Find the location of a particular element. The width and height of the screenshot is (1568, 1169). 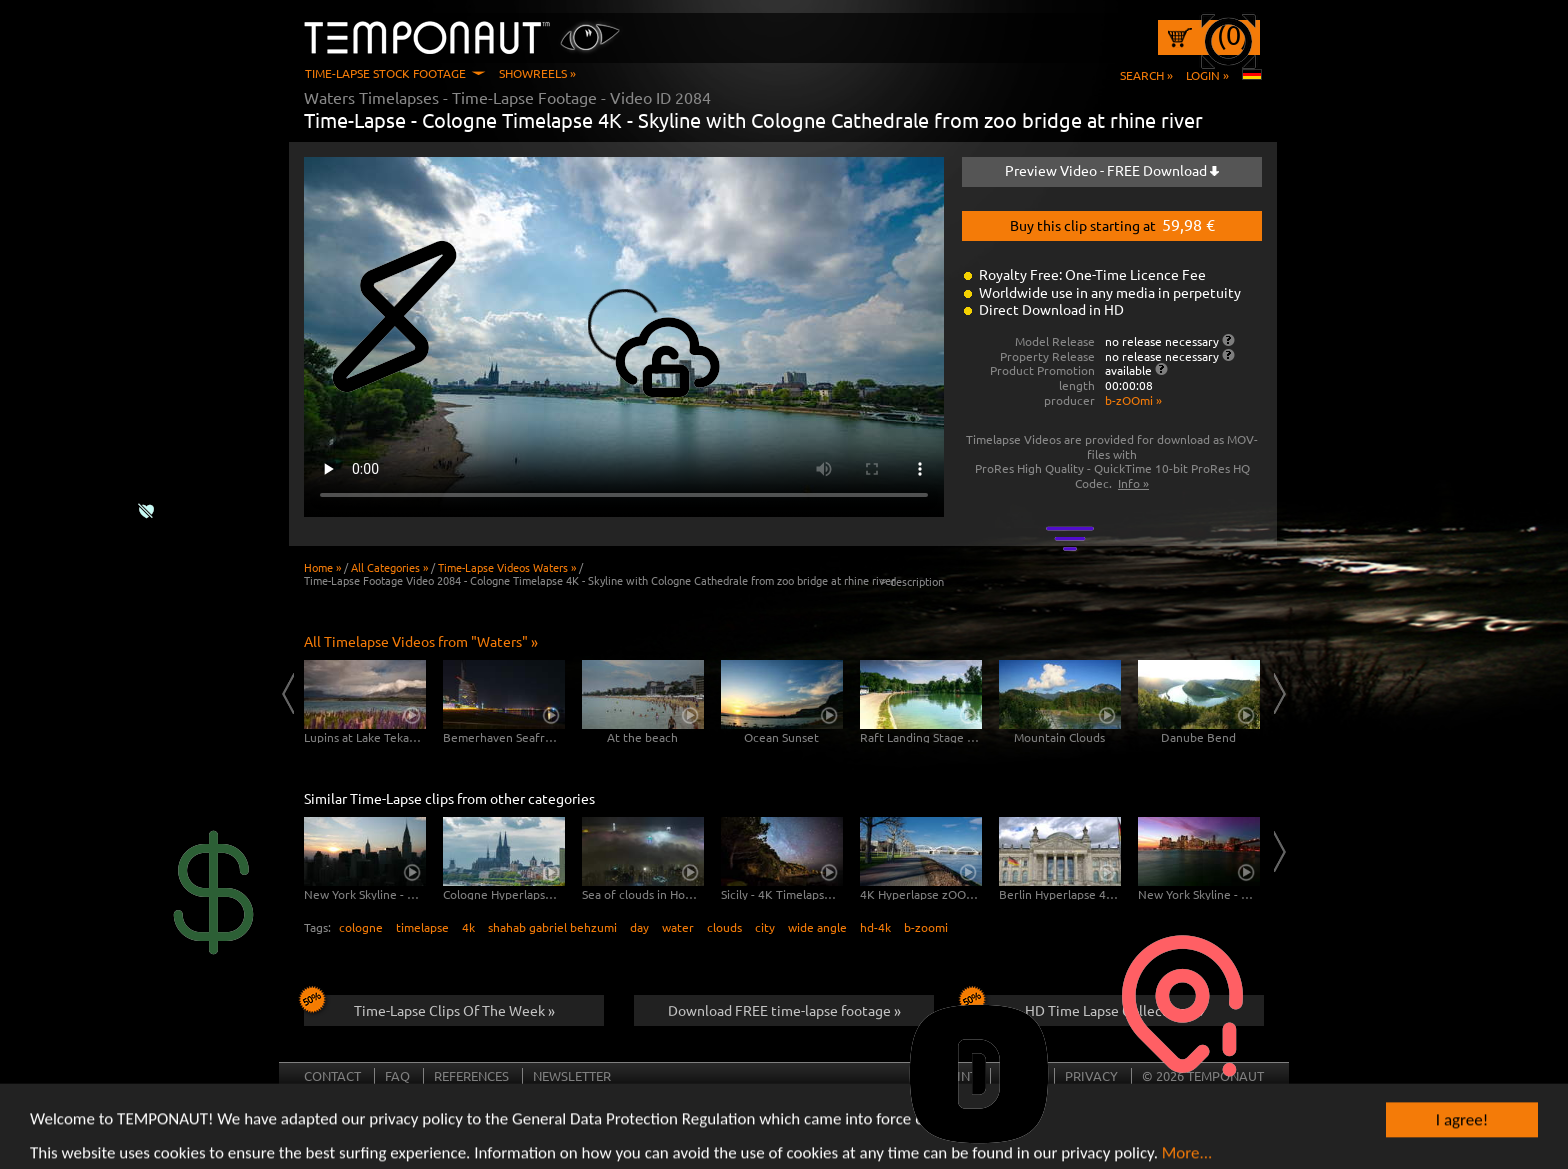

view pricing or payment options is located at coordinates (213, 892).